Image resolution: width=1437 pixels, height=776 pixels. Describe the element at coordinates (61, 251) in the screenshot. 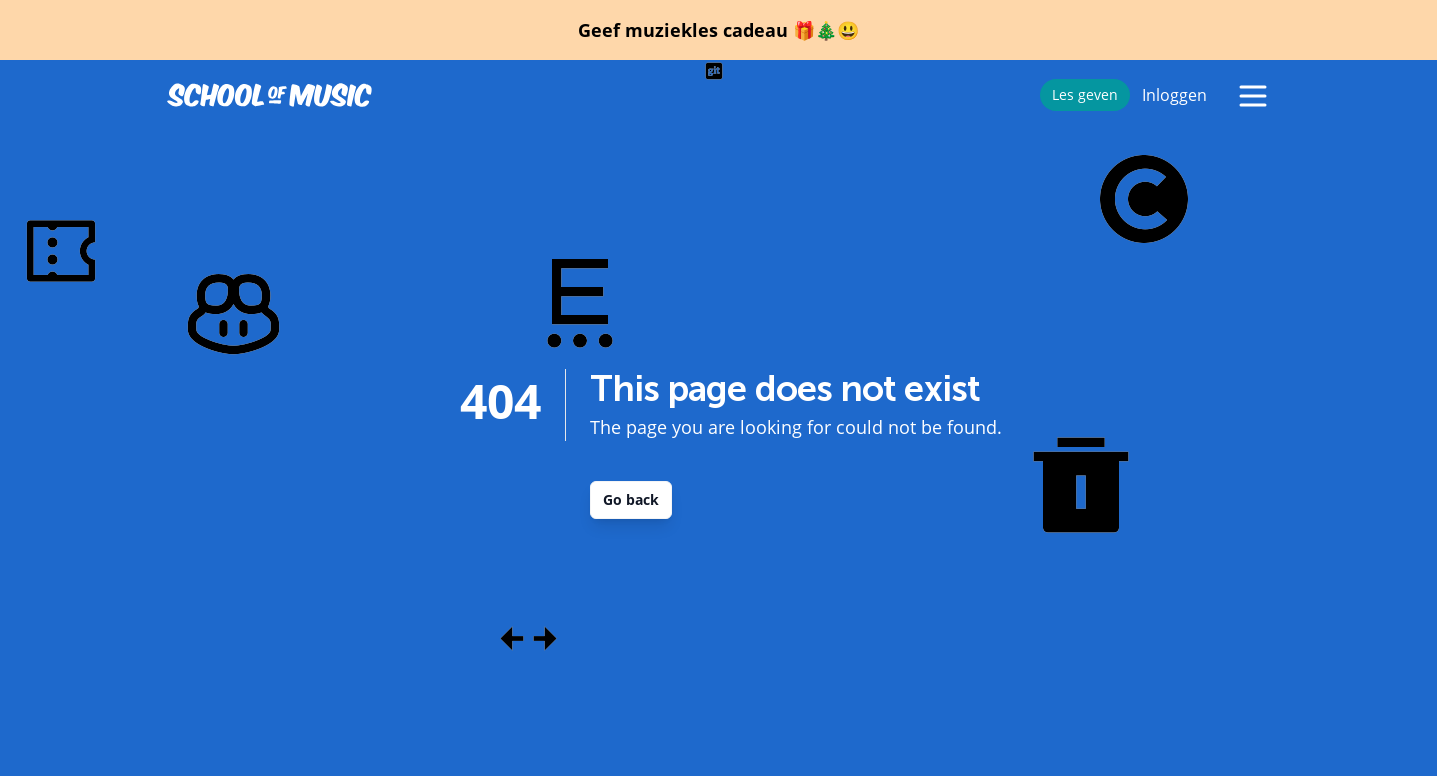

I see `view available coupons or discounts` at that location.